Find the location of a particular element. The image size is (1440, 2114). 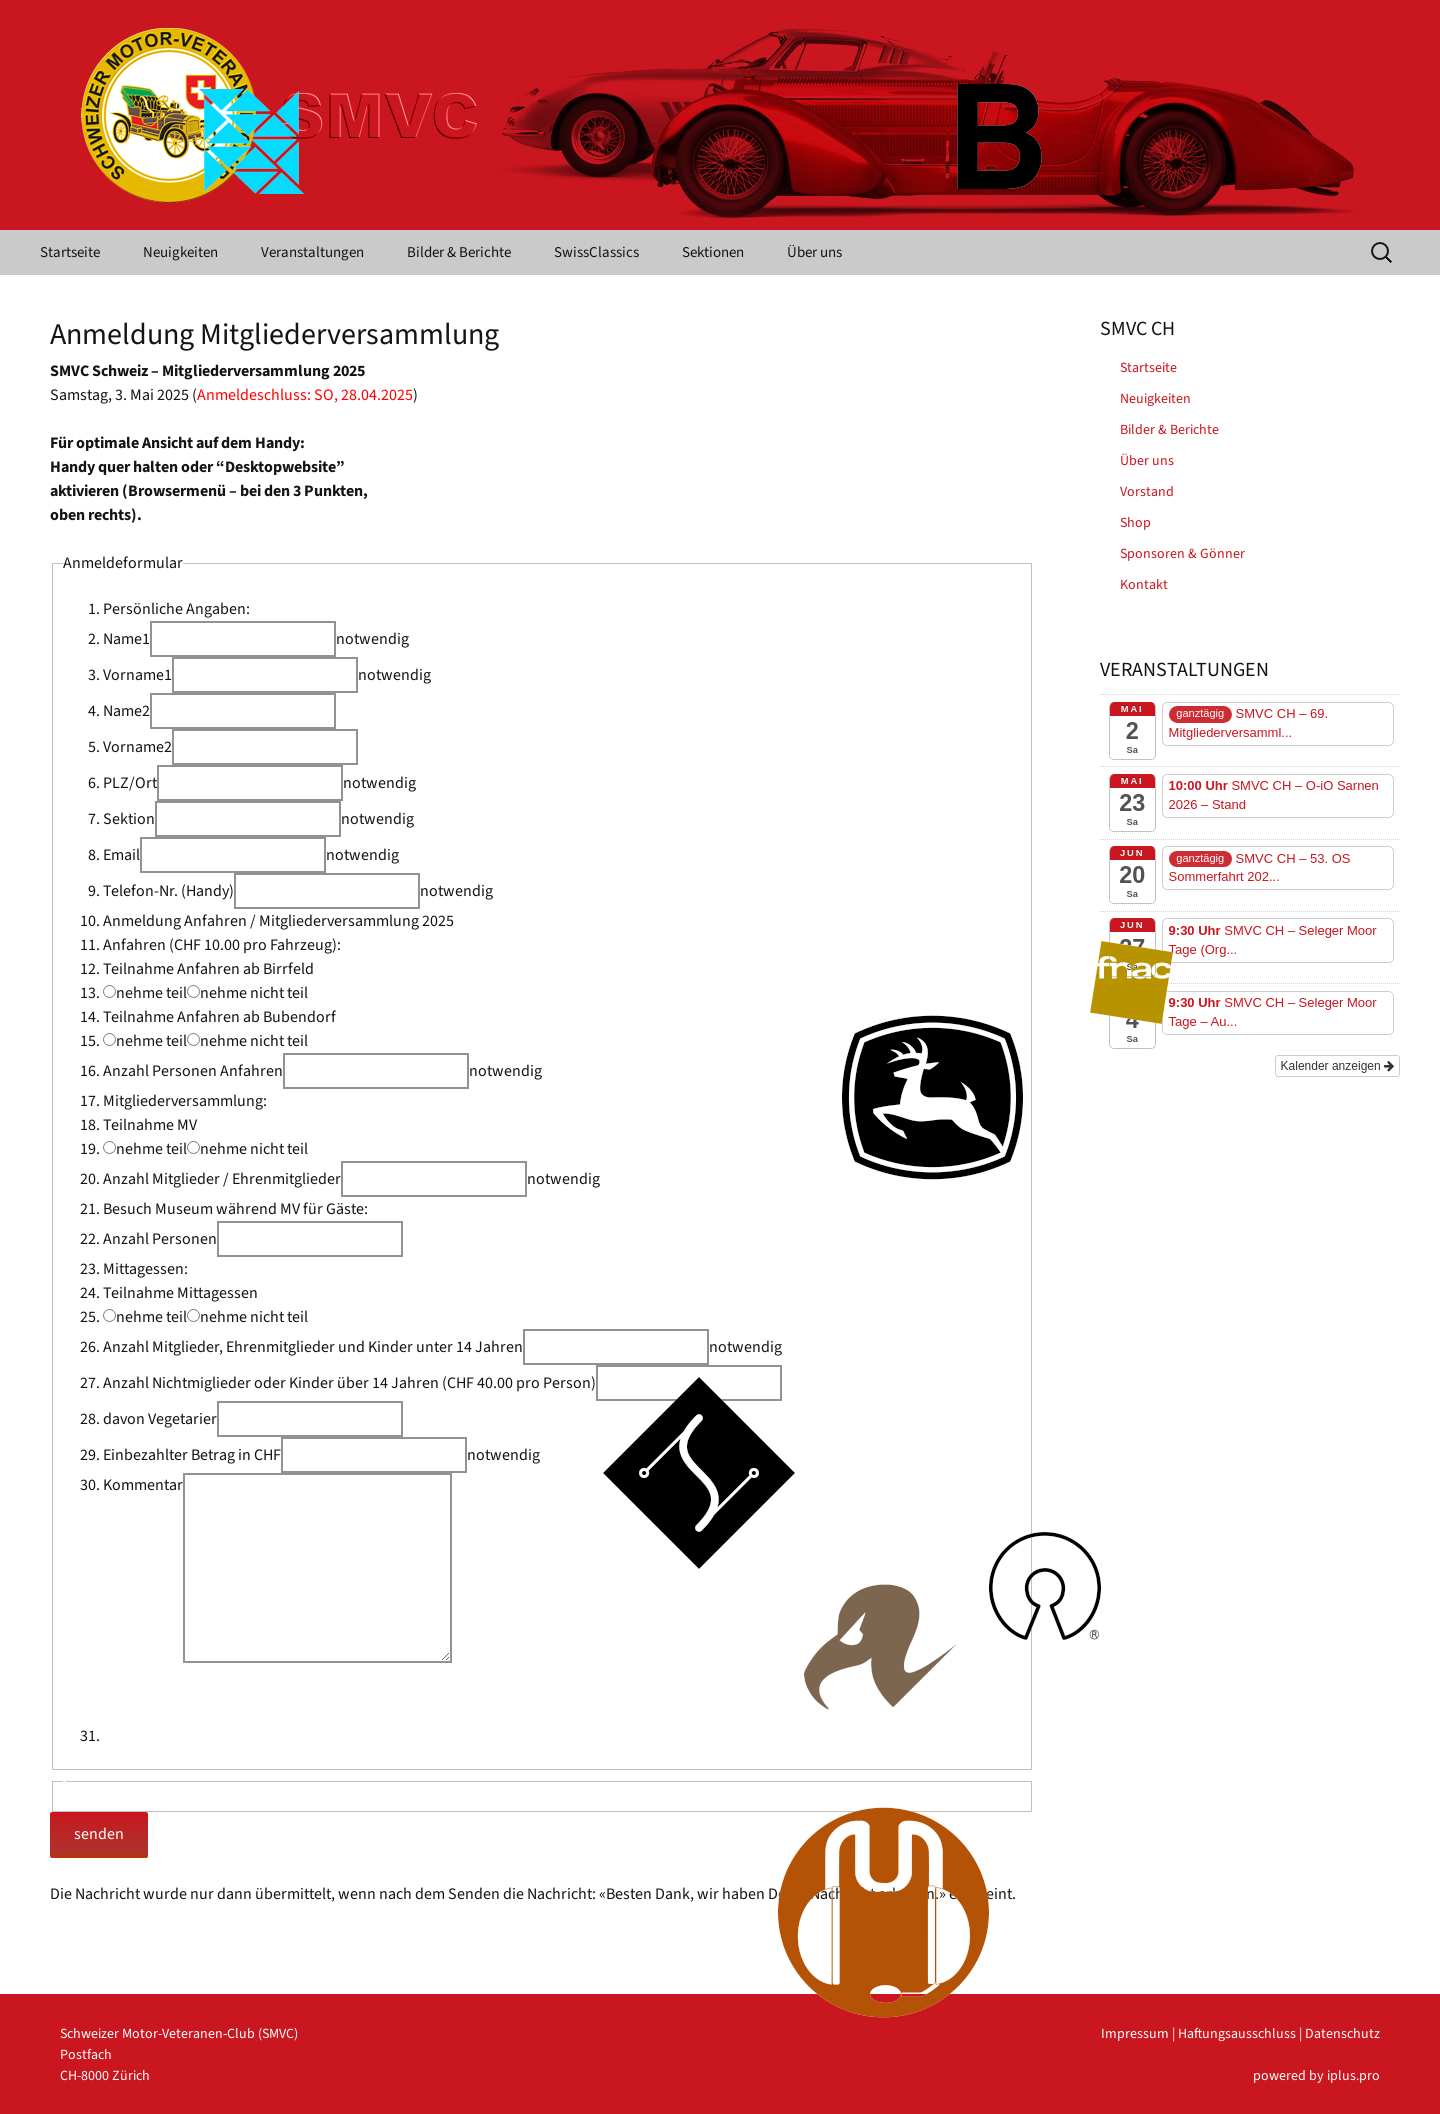

visit The Register technology news website is located at coordinates (880, 1647).